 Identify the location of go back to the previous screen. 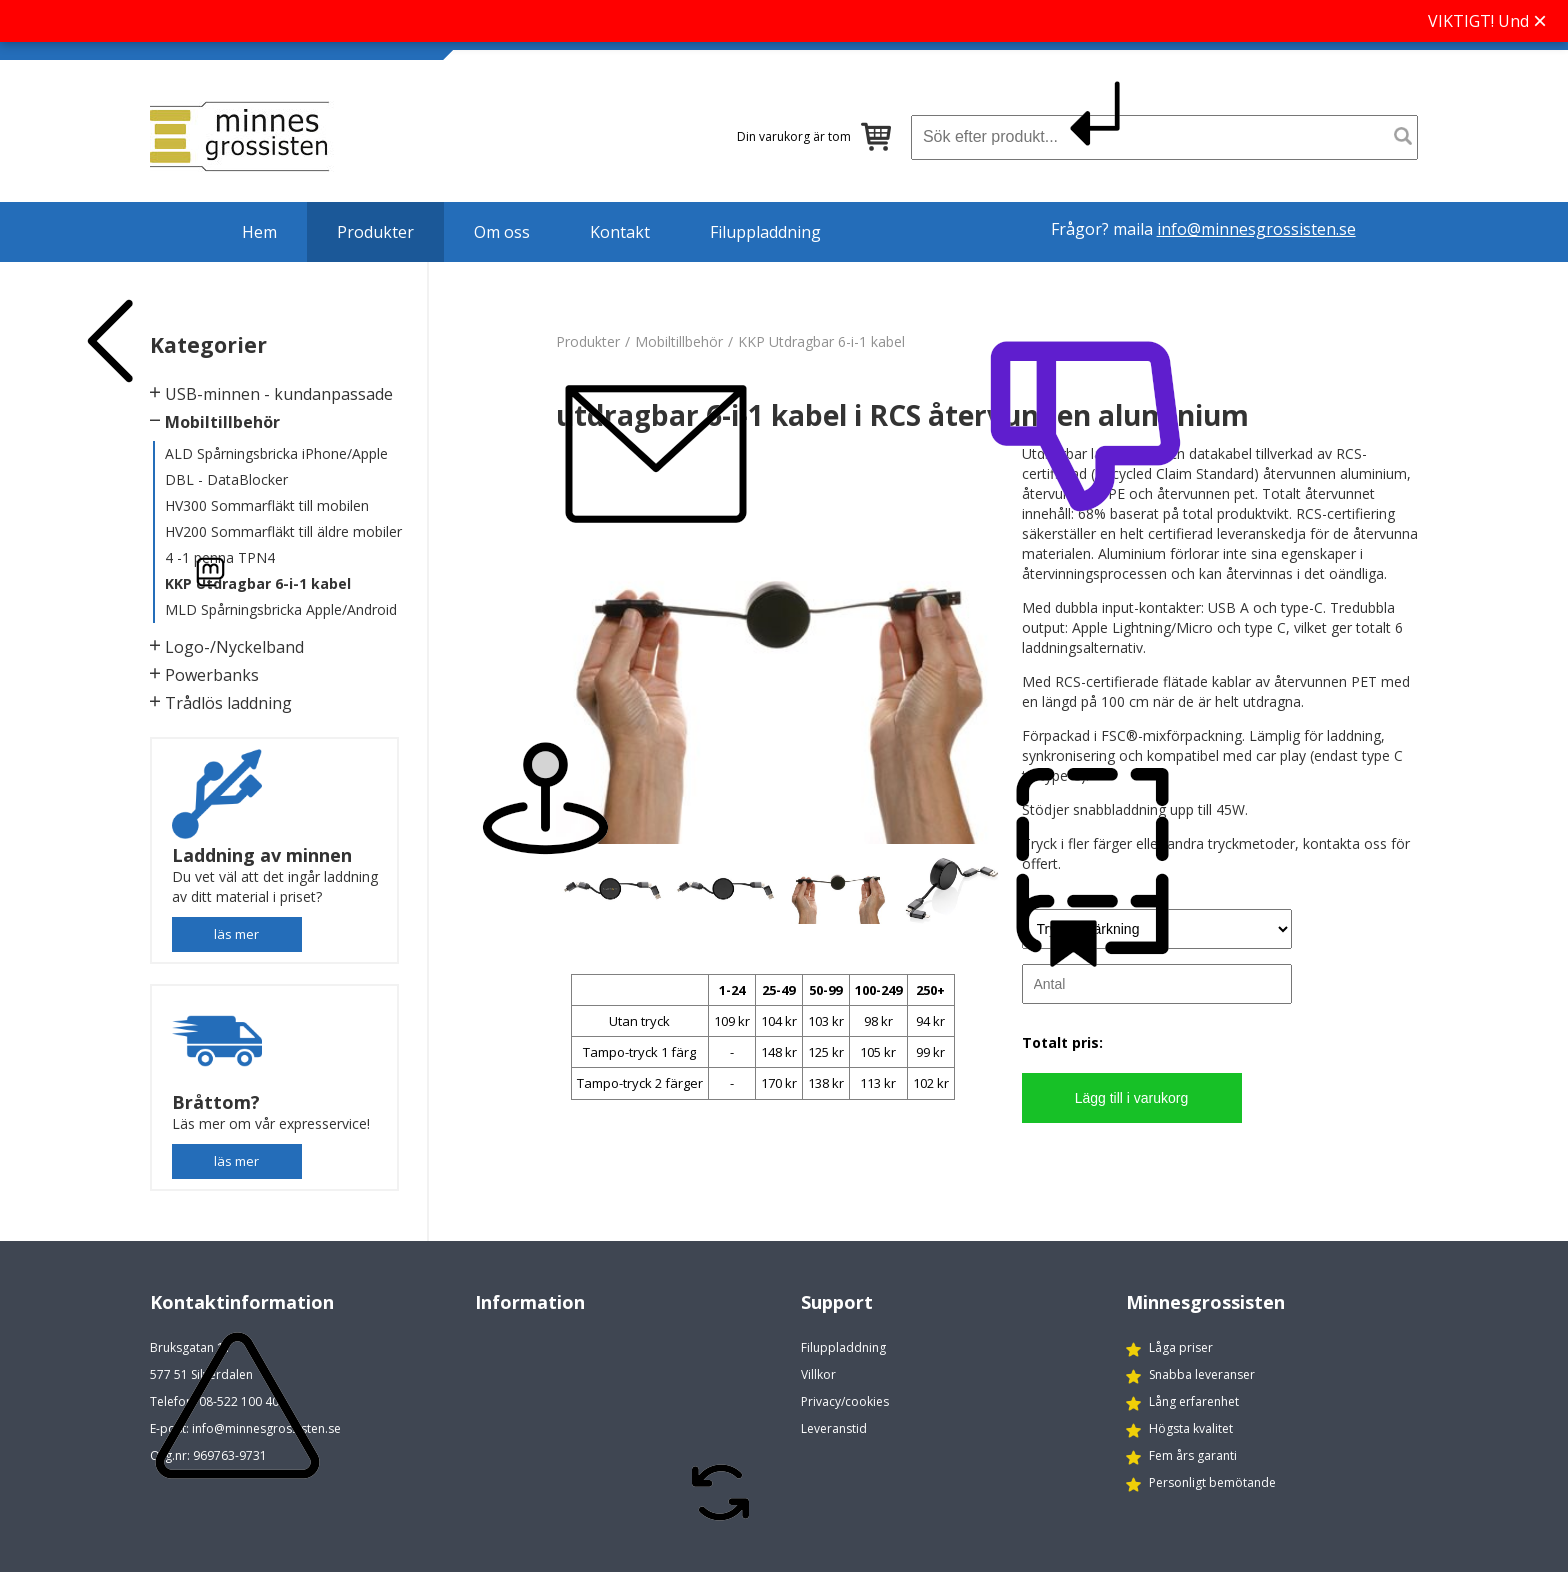
(114, 341).